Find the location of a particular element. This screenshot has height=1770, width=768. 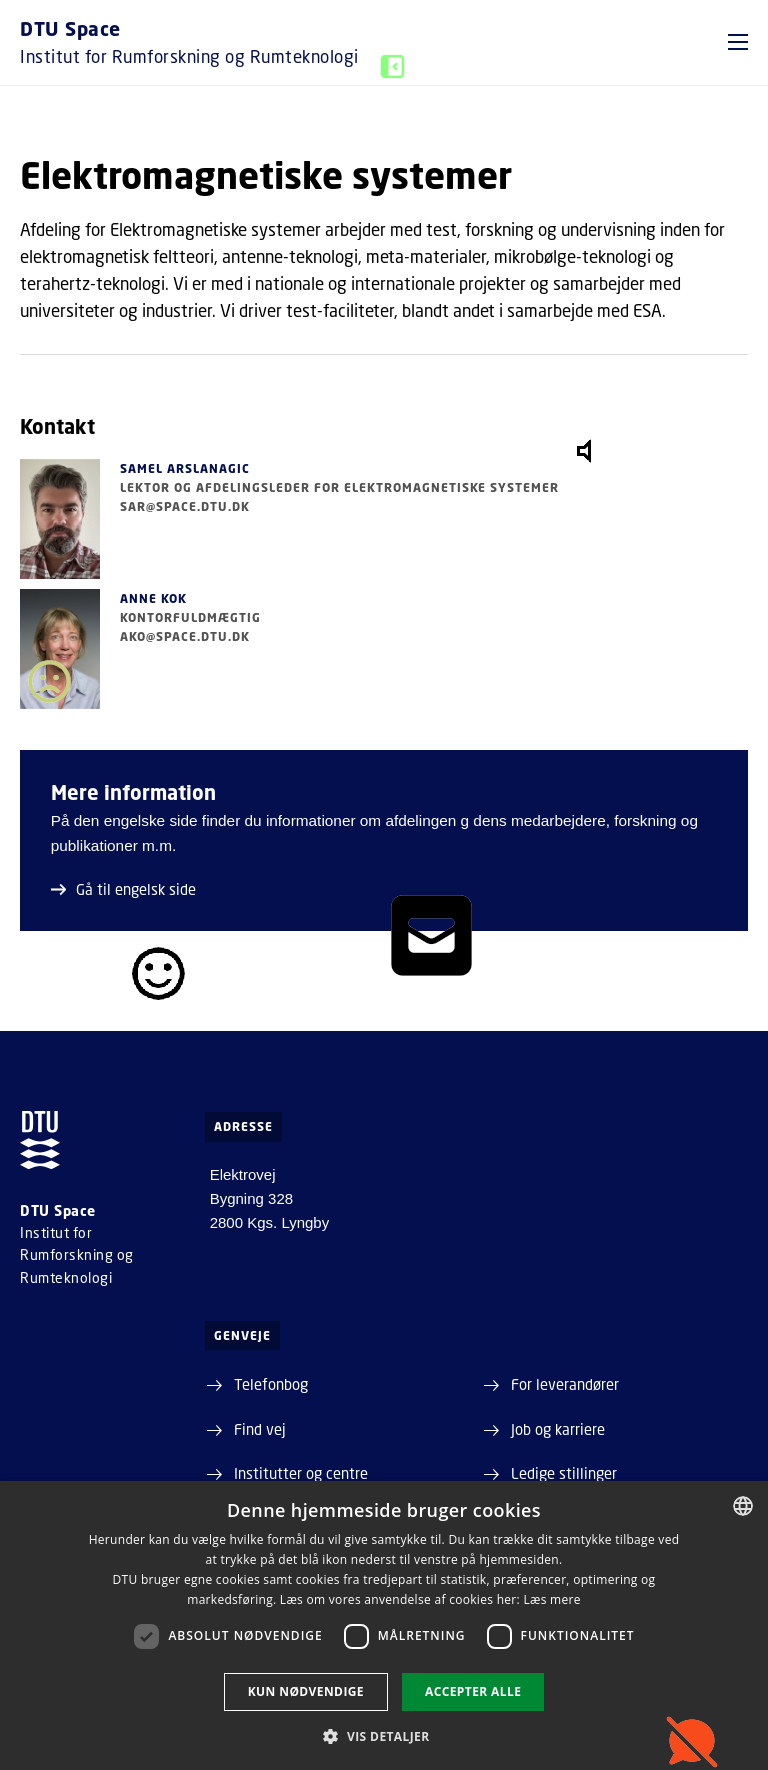

add a reaction or emoji to a message is located at coordinates (158, 973).